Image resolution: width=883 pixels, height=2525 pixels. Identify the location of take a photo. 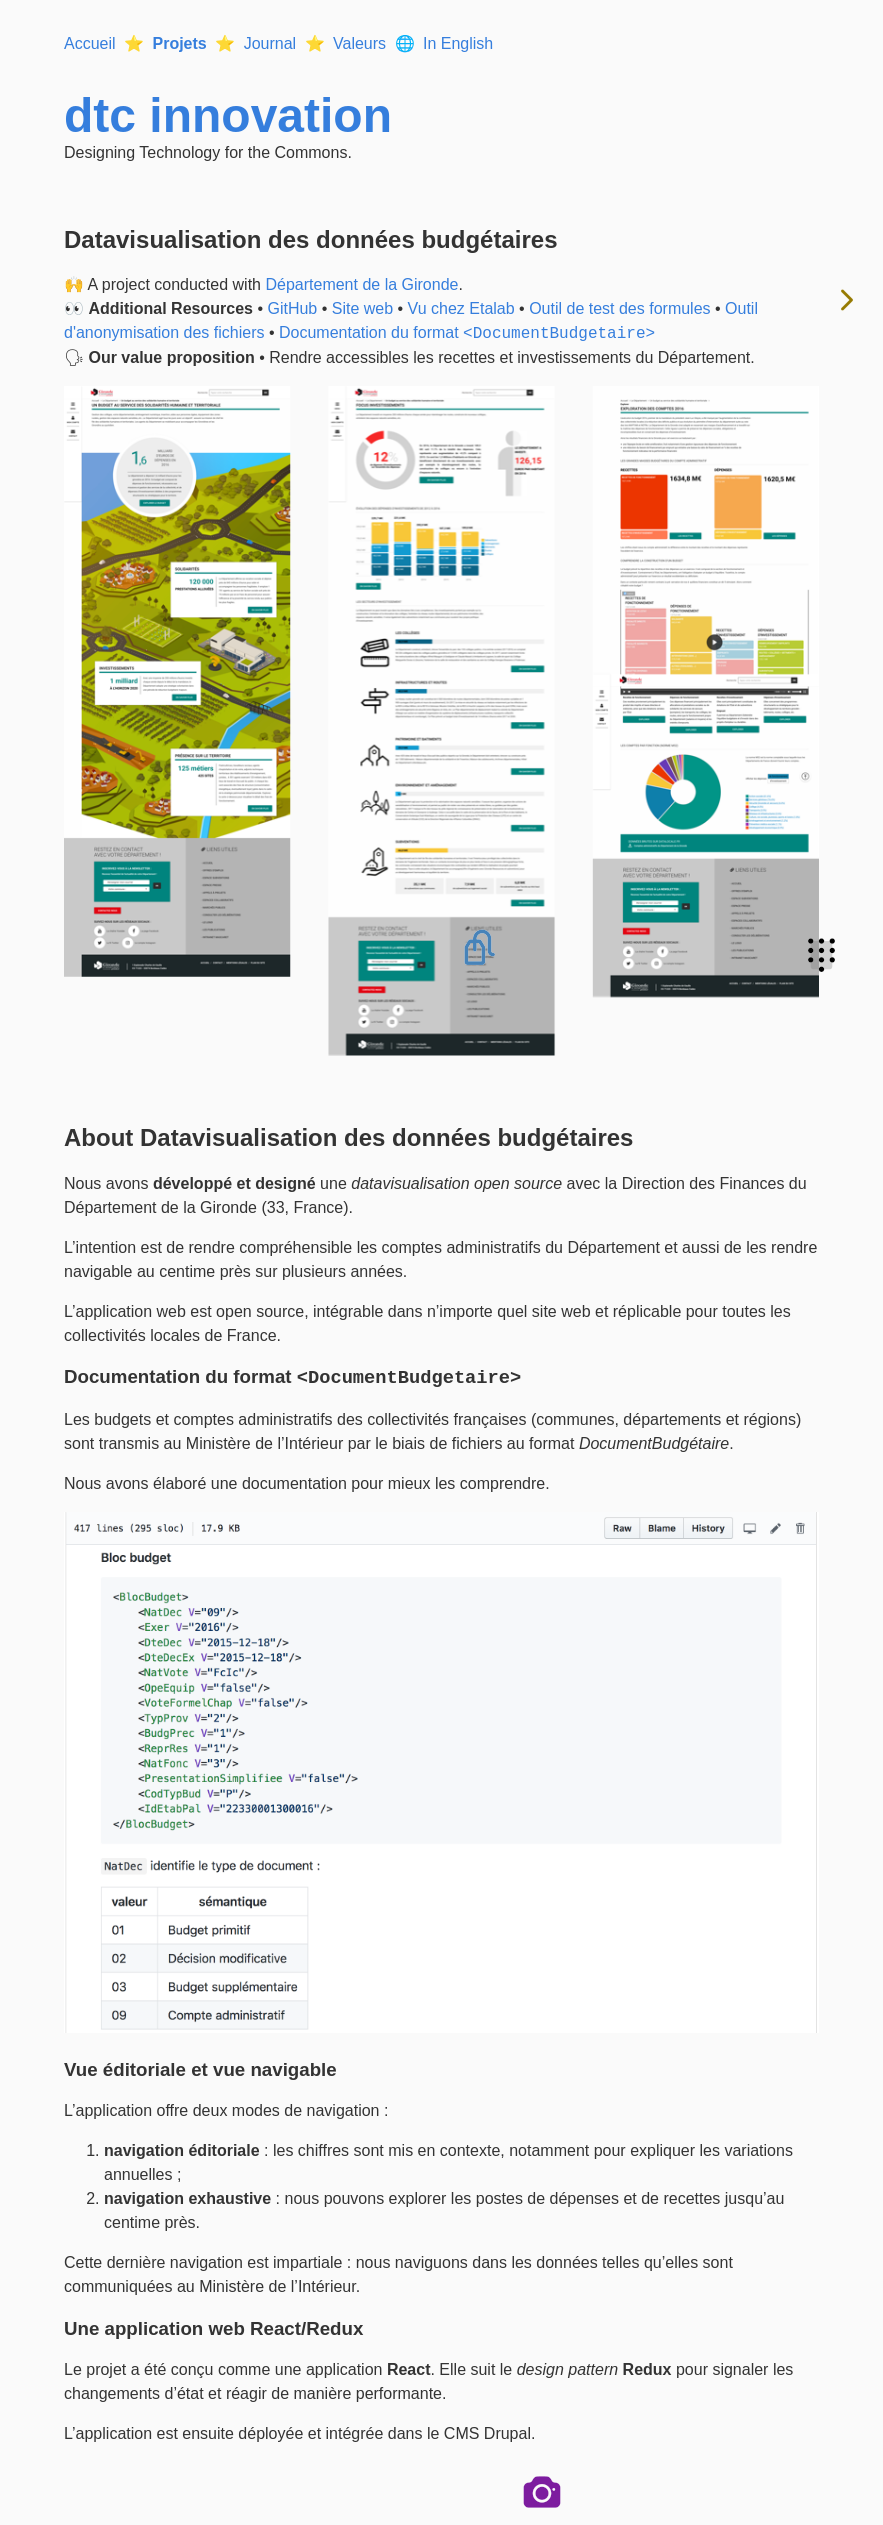
(542, 2492).